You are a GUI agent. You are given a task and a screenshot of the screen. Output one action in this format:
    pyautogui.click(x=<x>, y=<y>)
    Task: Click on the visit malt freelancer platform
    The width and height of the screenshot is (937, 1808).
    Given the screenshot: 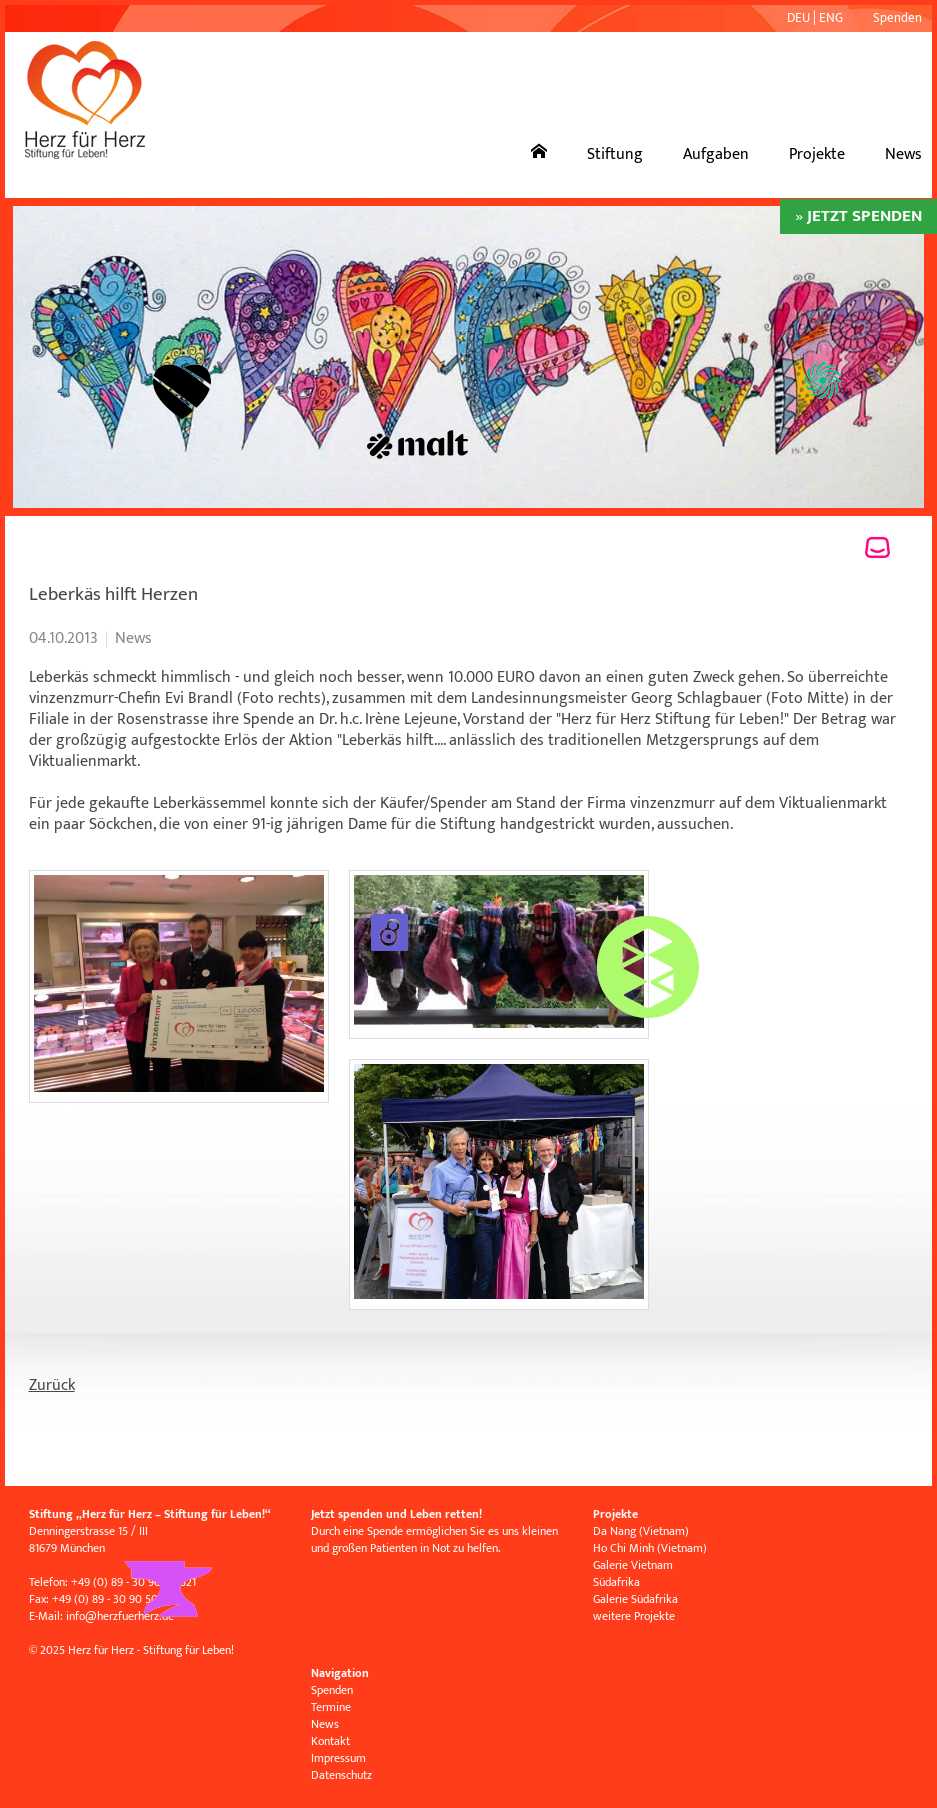 What is the action you would take?
    pyautogui.click(x=417, y=444)
    